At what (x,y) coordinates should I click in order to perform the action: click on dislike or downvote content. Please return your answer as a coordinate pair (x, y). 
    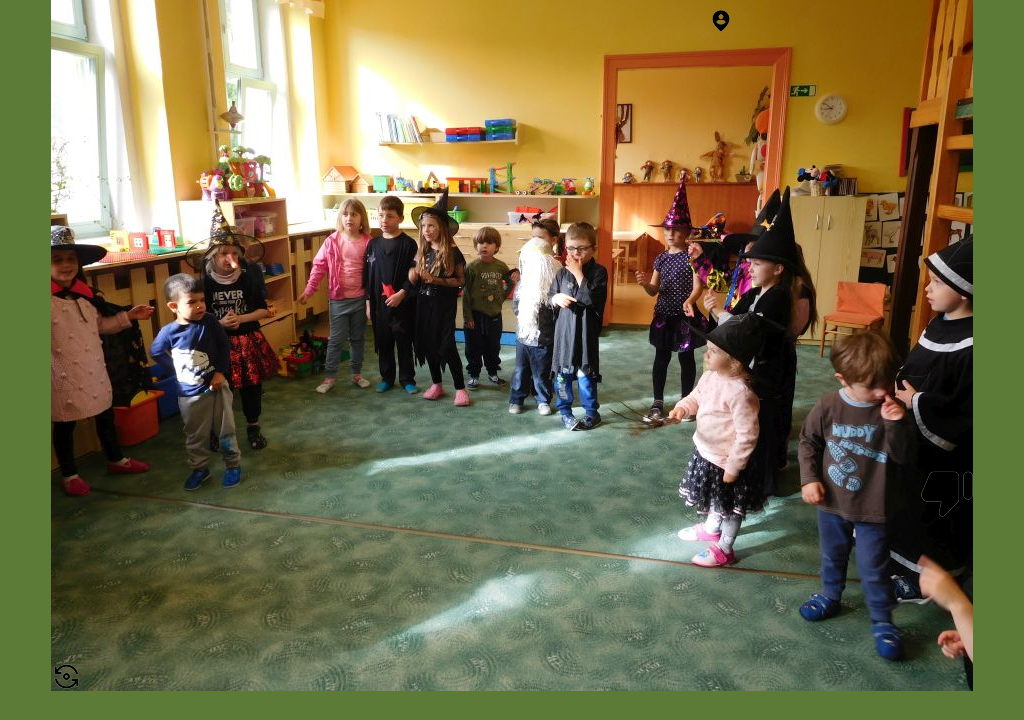
    Looking at the image, I should click on (947, 492).